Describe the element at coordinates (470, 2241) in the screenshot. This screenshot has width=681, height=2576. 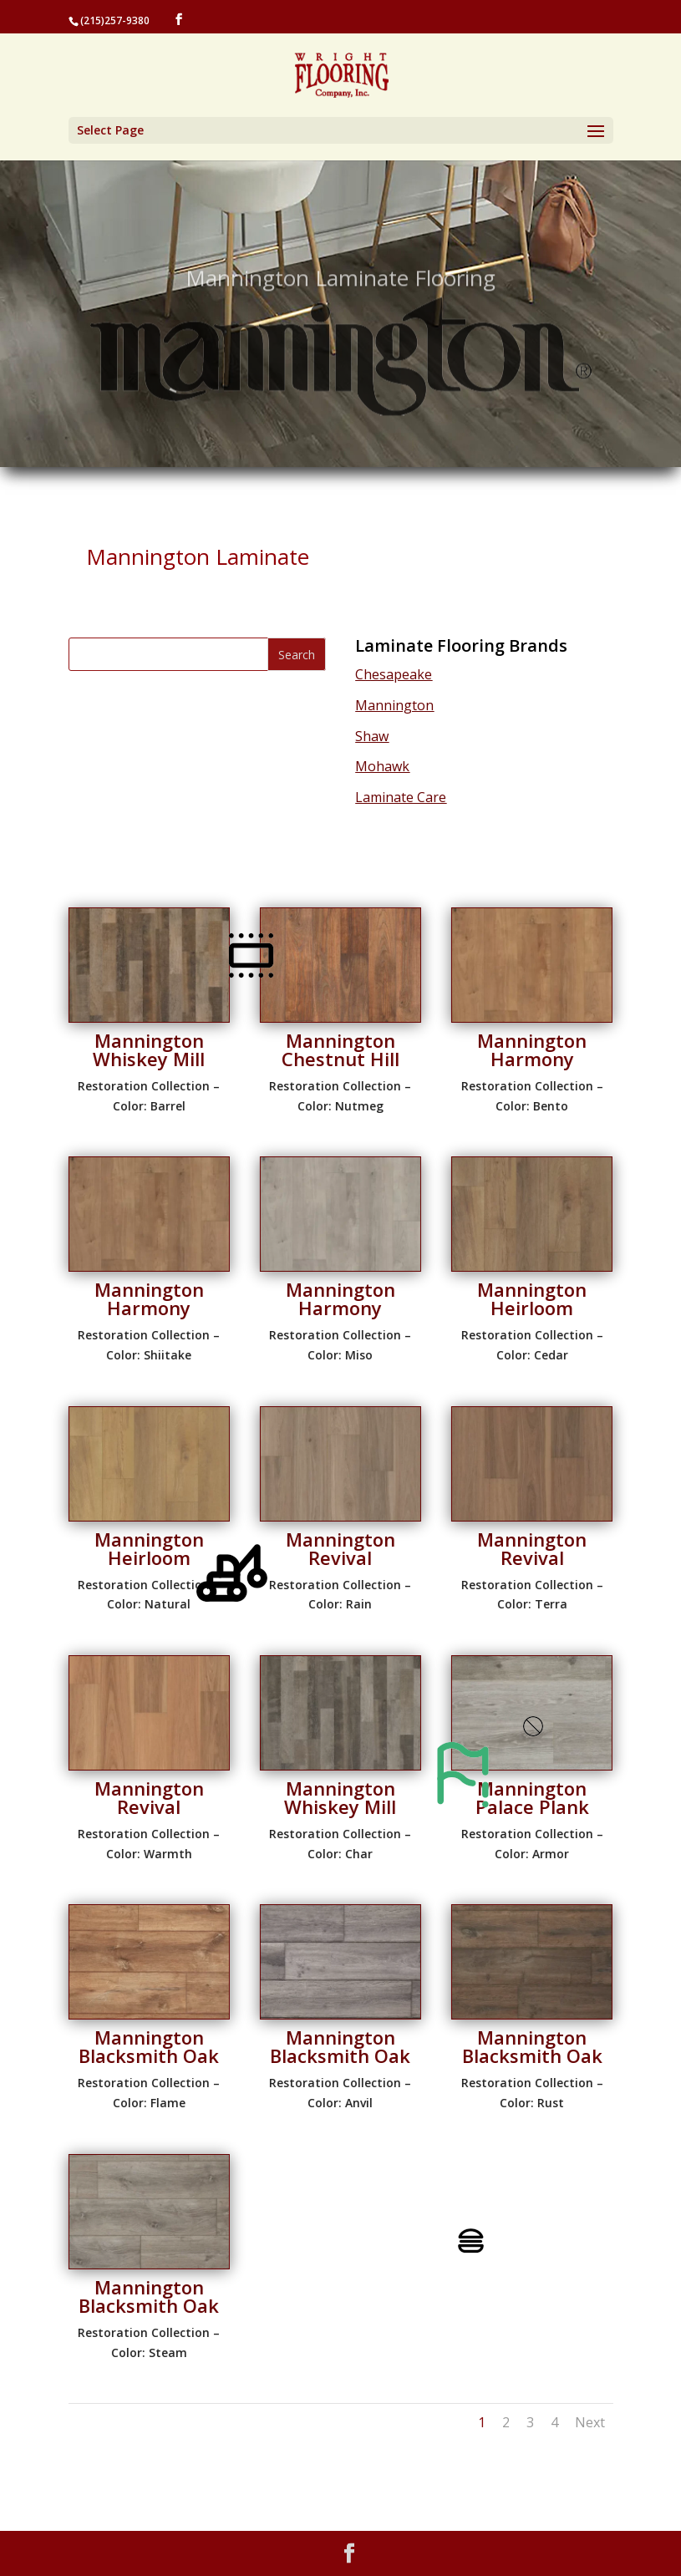
I see `open navigation menu` at that location.